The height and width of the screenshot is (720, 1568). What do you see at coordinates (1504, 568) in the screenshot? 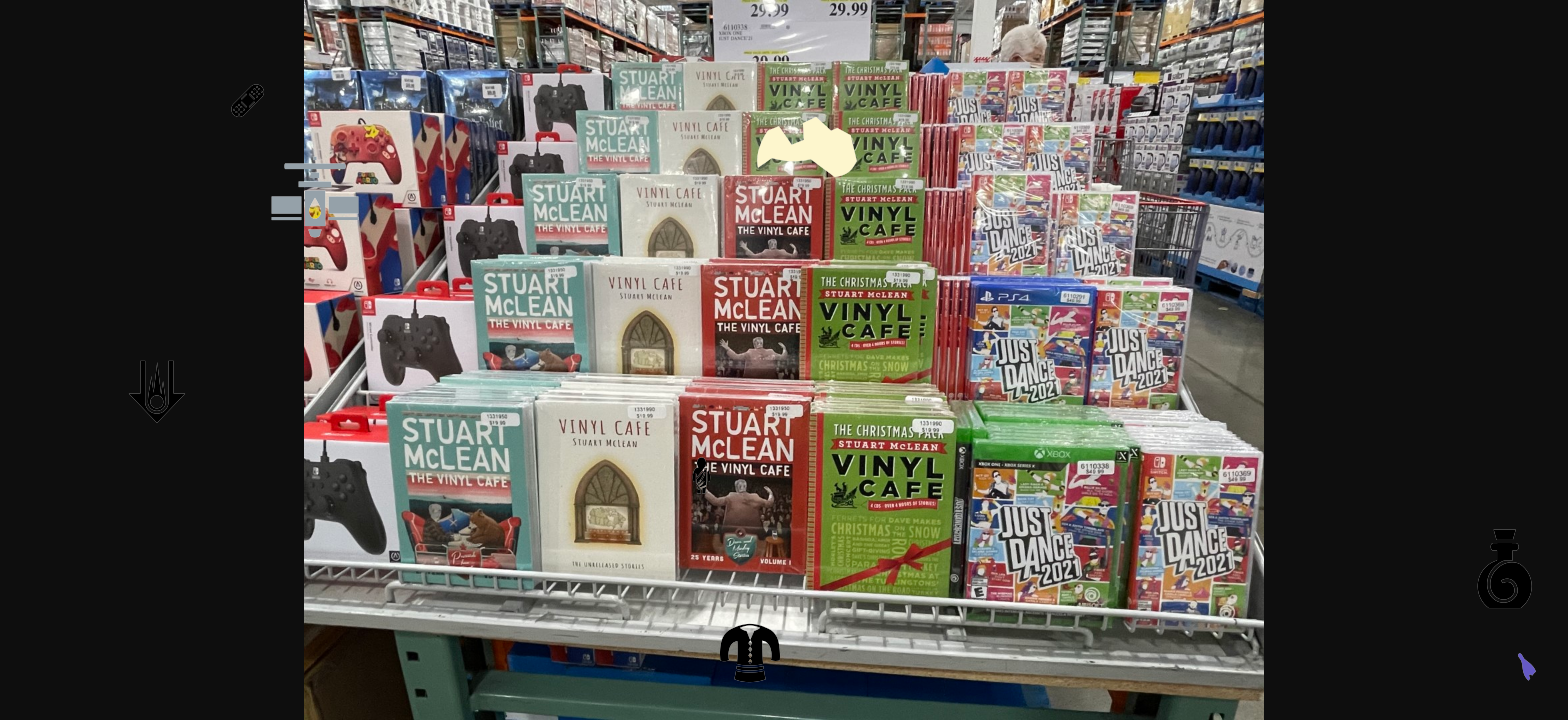
I see `access potion or elixir inventory` at bounding box center [1504, 568].